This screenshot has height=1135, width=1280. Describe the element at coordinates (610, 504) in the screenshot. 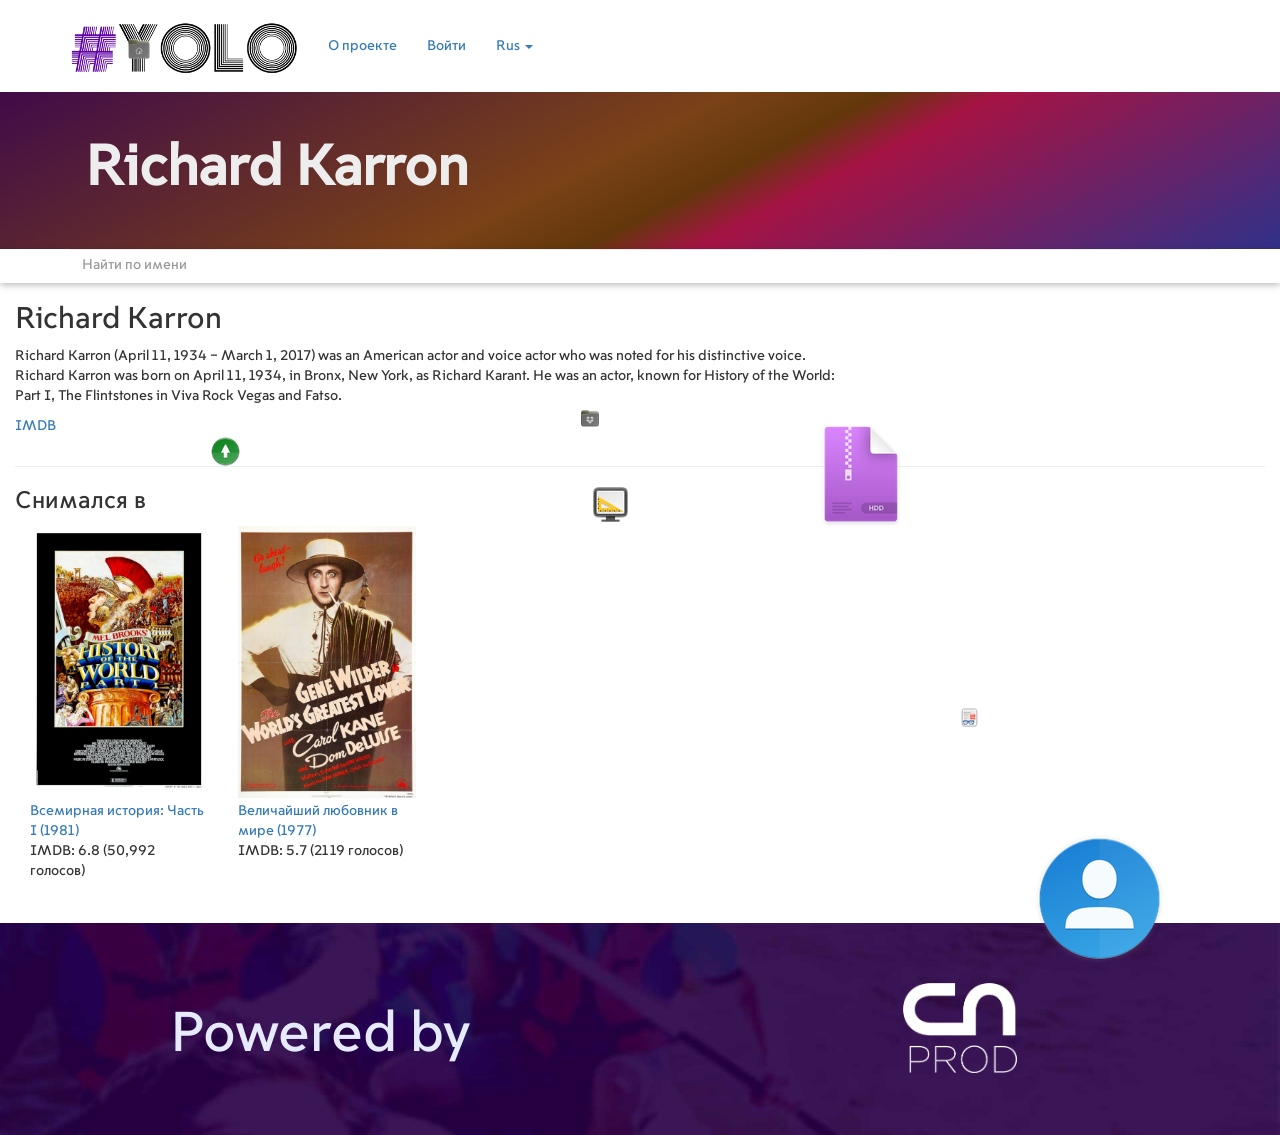

I see `access display settings` at that location.